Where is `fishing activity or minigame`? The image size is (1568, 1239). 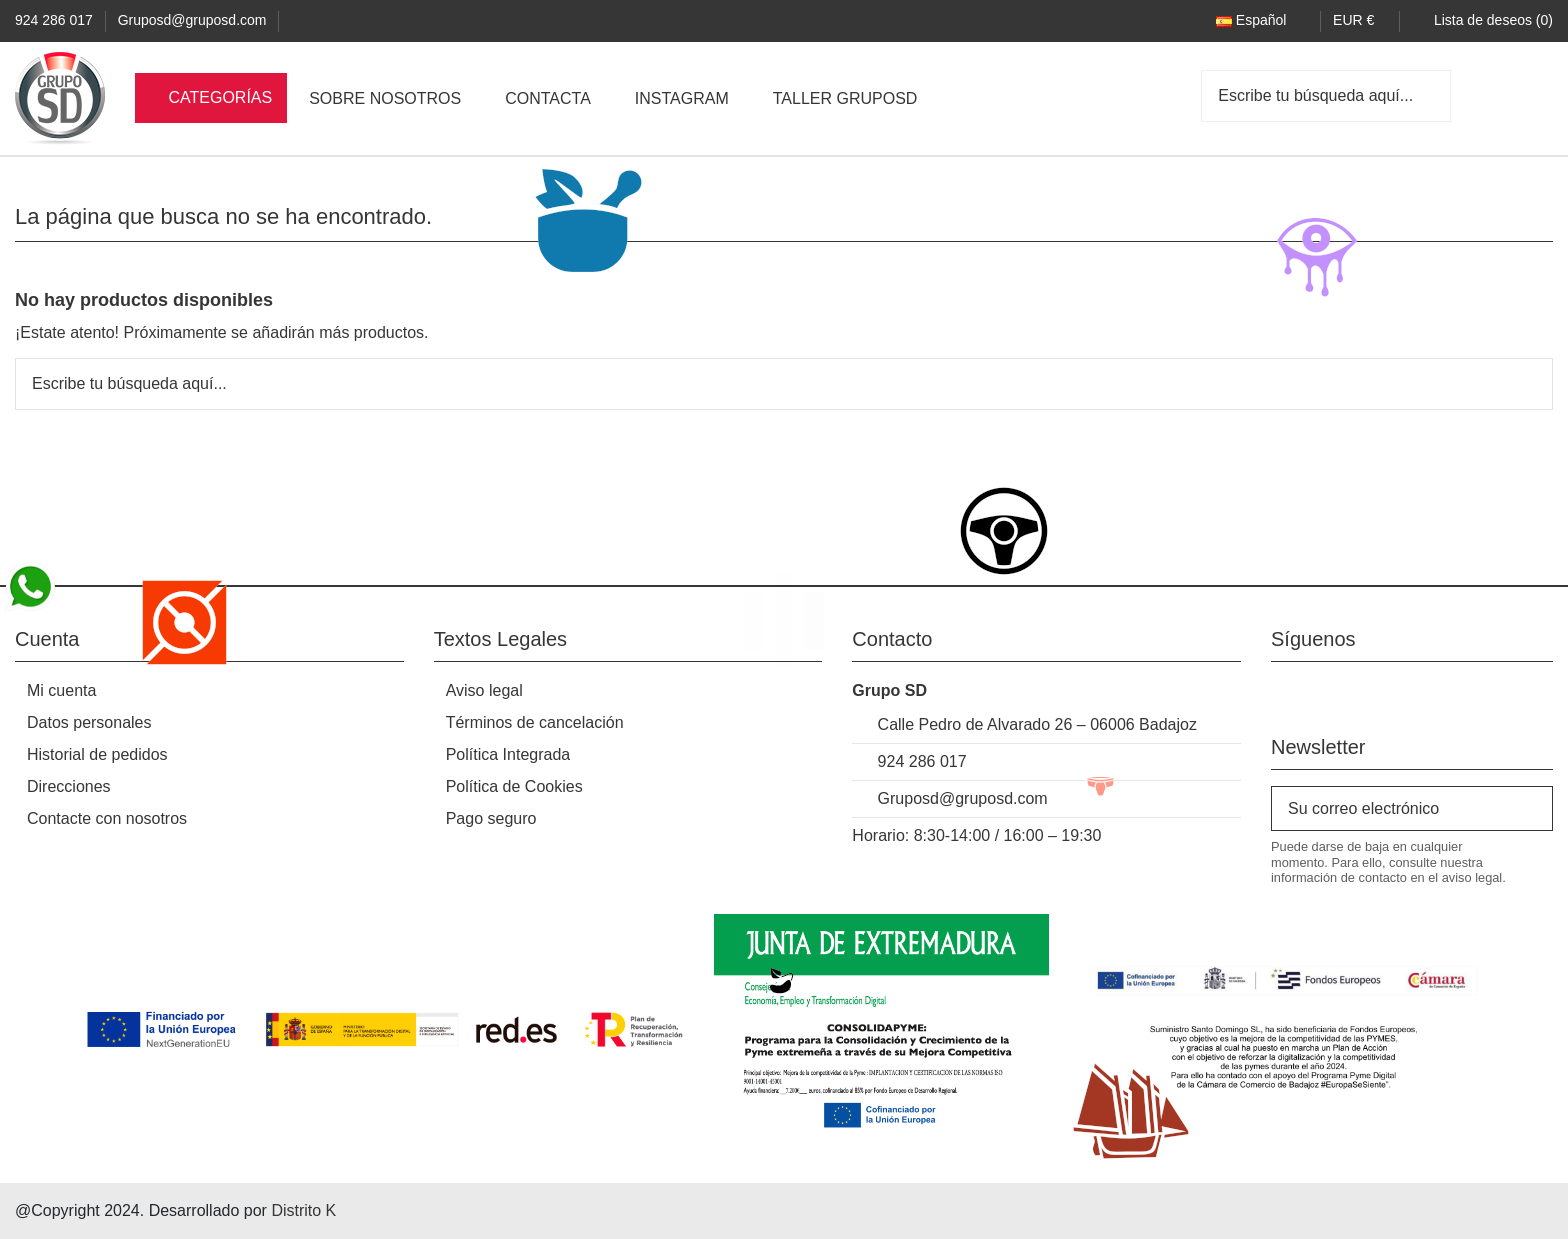 fishing activity or minigame is located at coordinates (1131, 1111).